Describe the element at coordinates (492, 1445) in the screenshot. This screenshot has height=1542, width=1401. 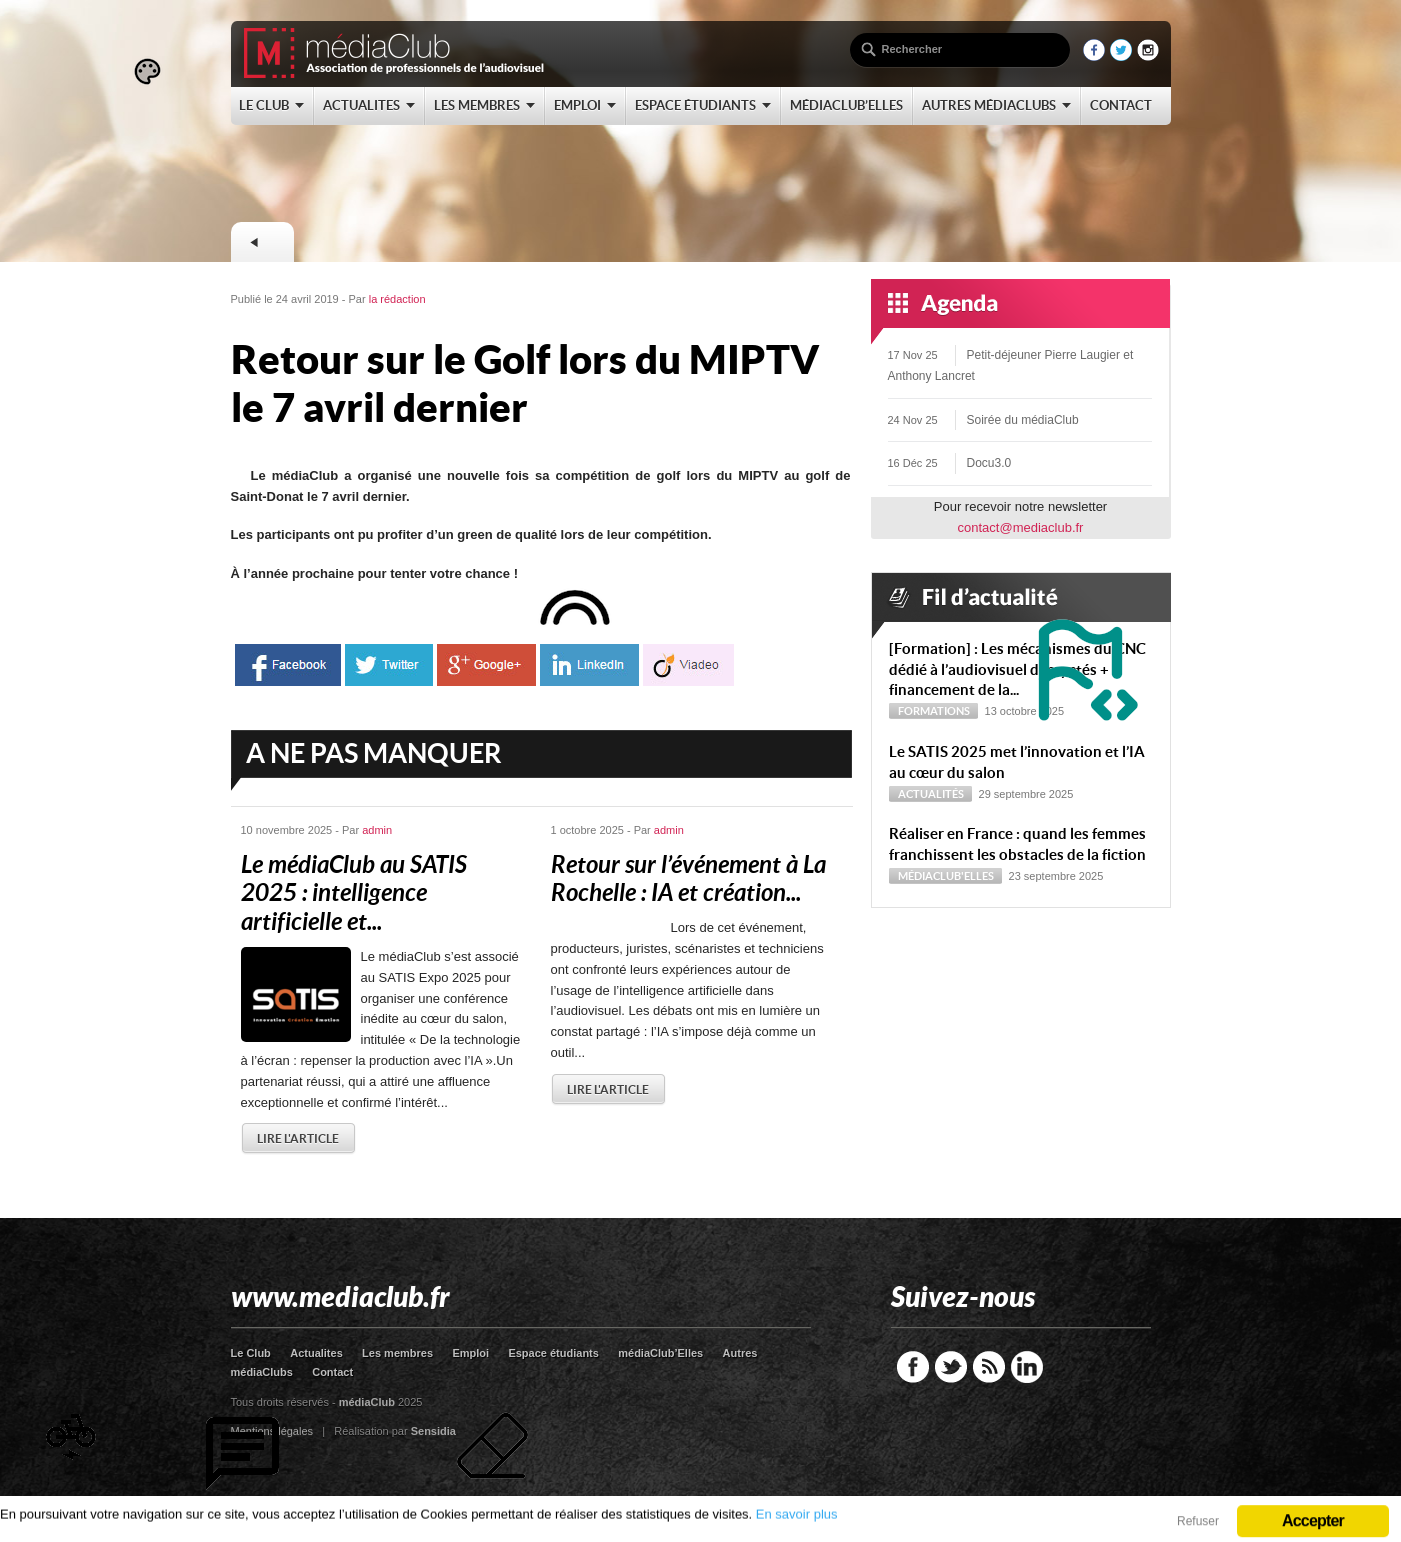
I see `erase or clear content` at that location.